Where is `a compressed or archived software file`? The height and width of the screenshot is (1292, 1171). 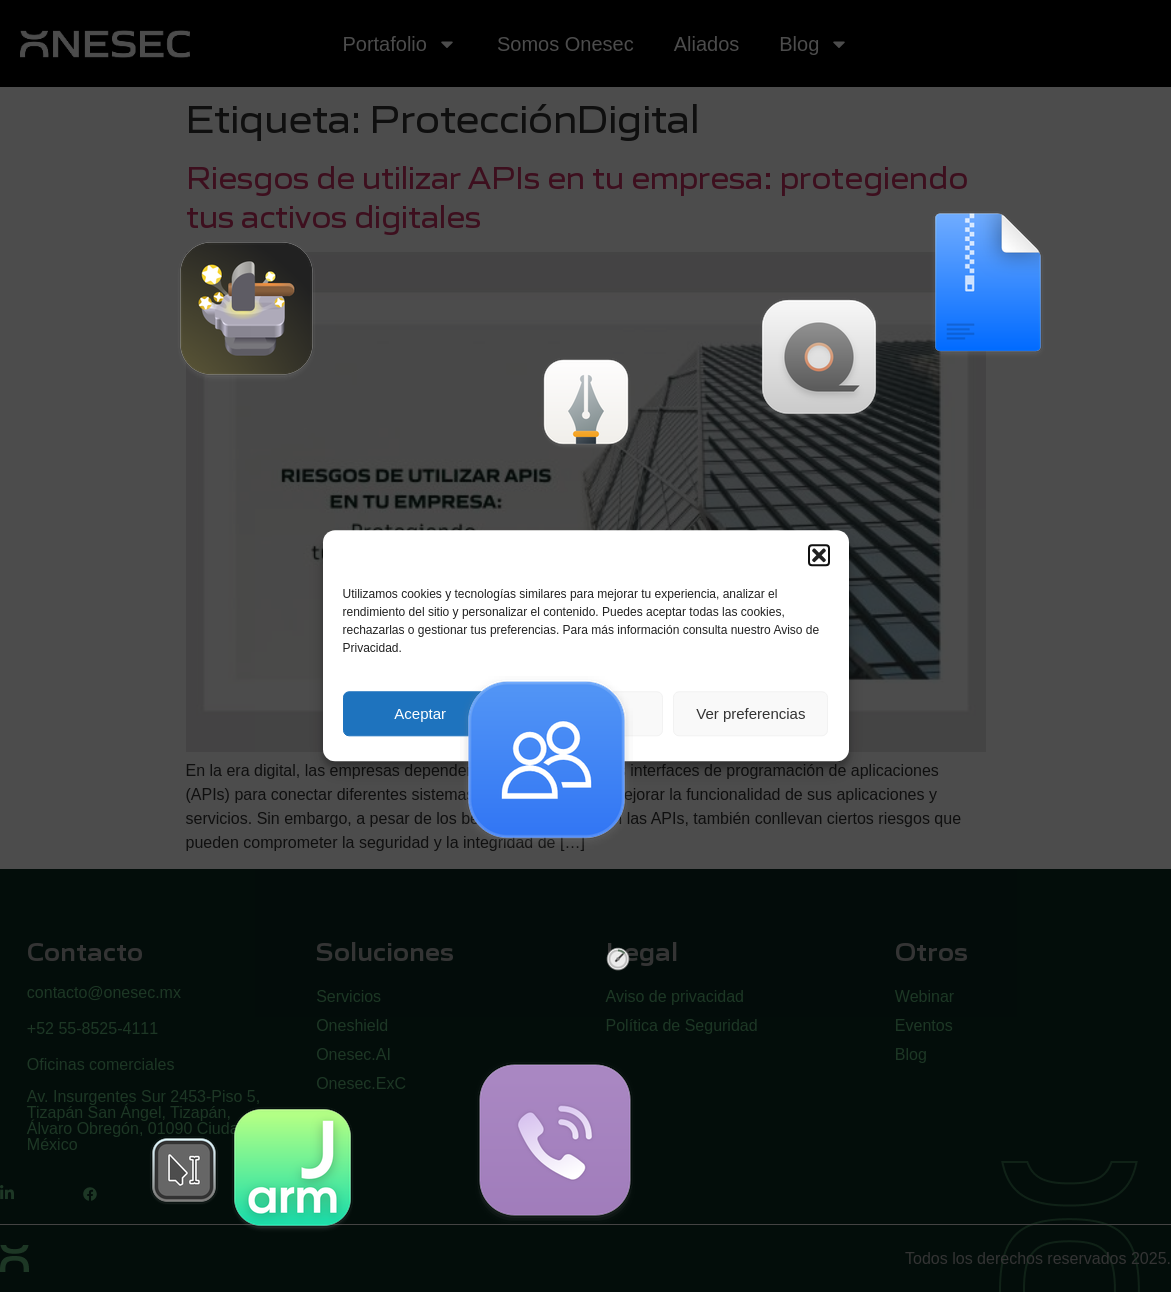 a compressed or archived software file is located at coordinates (988, 285).